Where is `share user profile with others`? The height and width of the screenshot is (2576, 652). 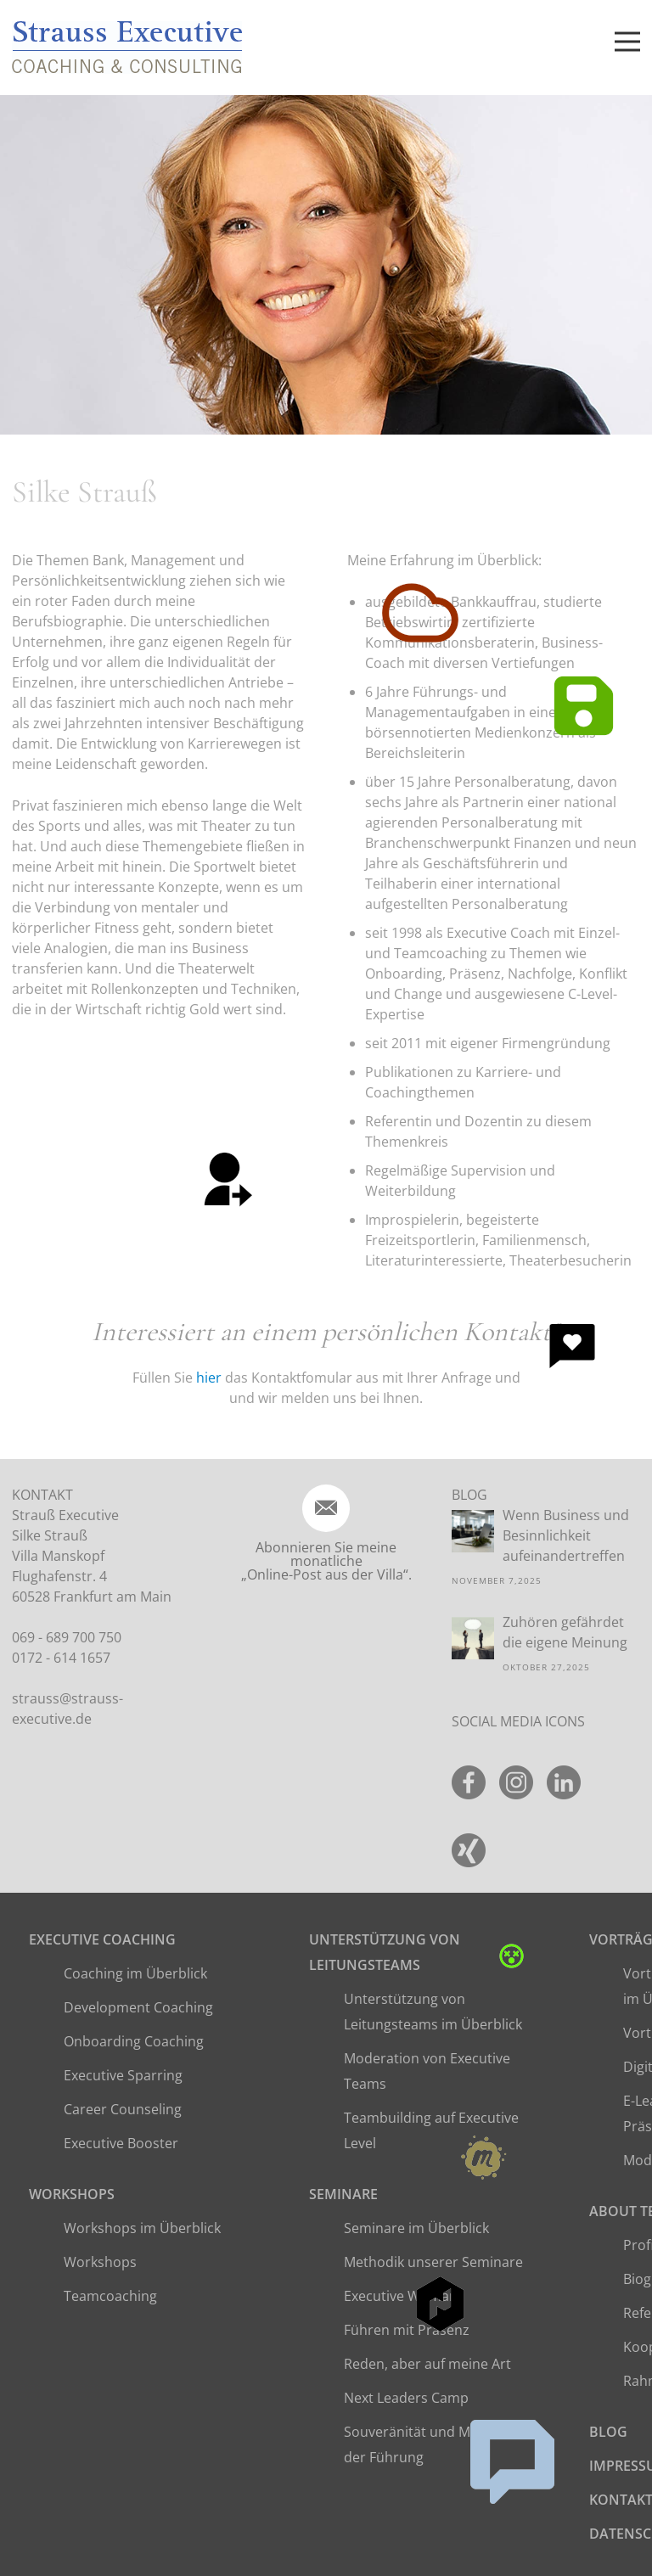 share user profile with others is located at coordinates (224, 1180).